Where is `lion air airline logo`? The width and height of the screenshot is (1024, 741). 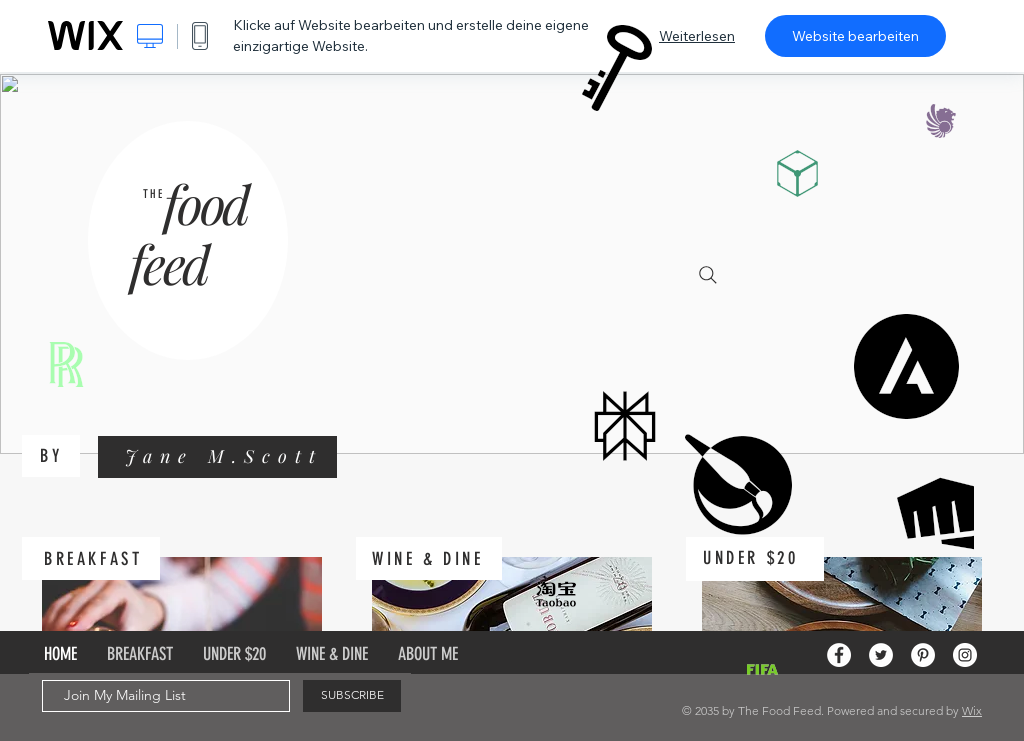 lion air airline logo is located at coordinates (941, 121).